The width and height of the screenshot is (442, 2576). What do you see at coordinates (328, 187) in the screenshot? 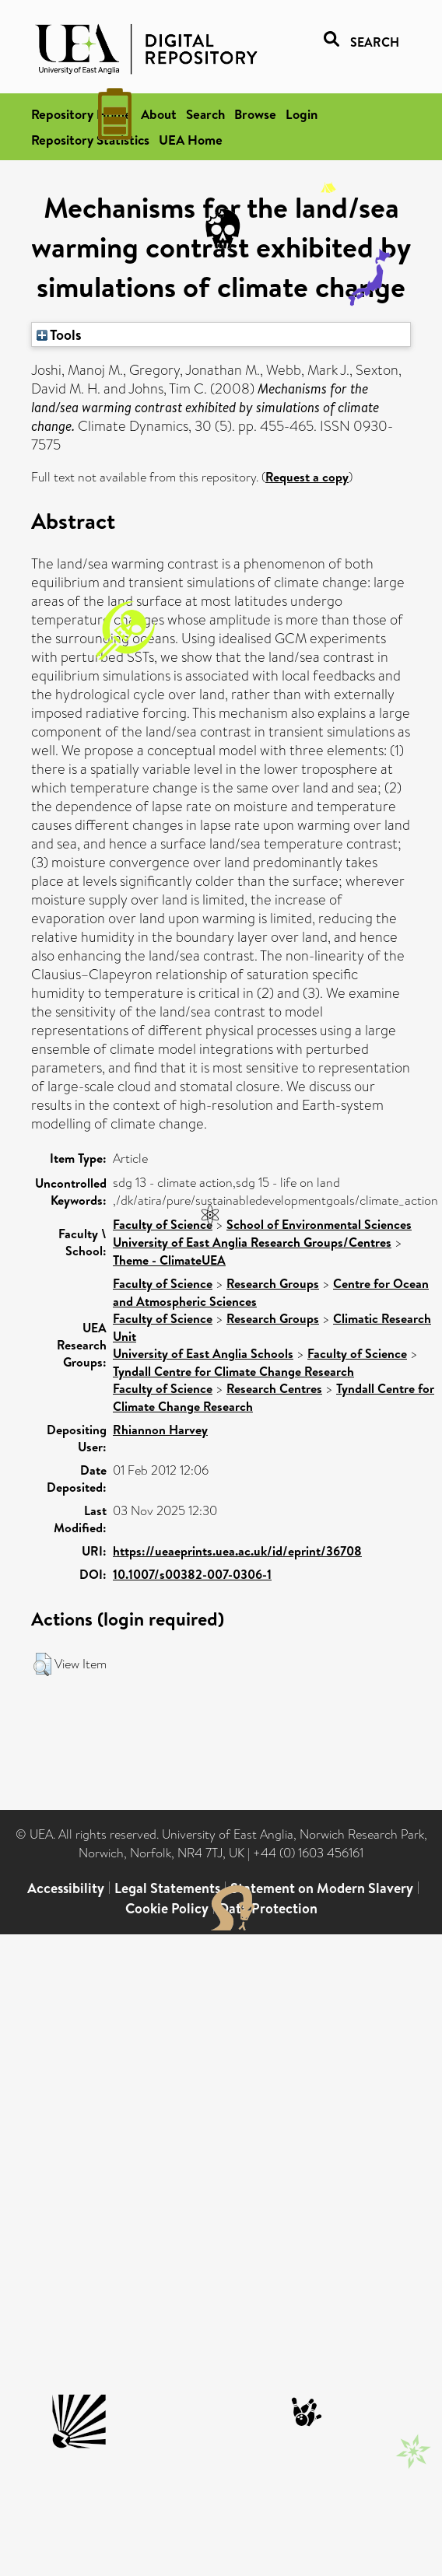
I see `access camping or outdoor activity features` at bounding box center [328, 187].